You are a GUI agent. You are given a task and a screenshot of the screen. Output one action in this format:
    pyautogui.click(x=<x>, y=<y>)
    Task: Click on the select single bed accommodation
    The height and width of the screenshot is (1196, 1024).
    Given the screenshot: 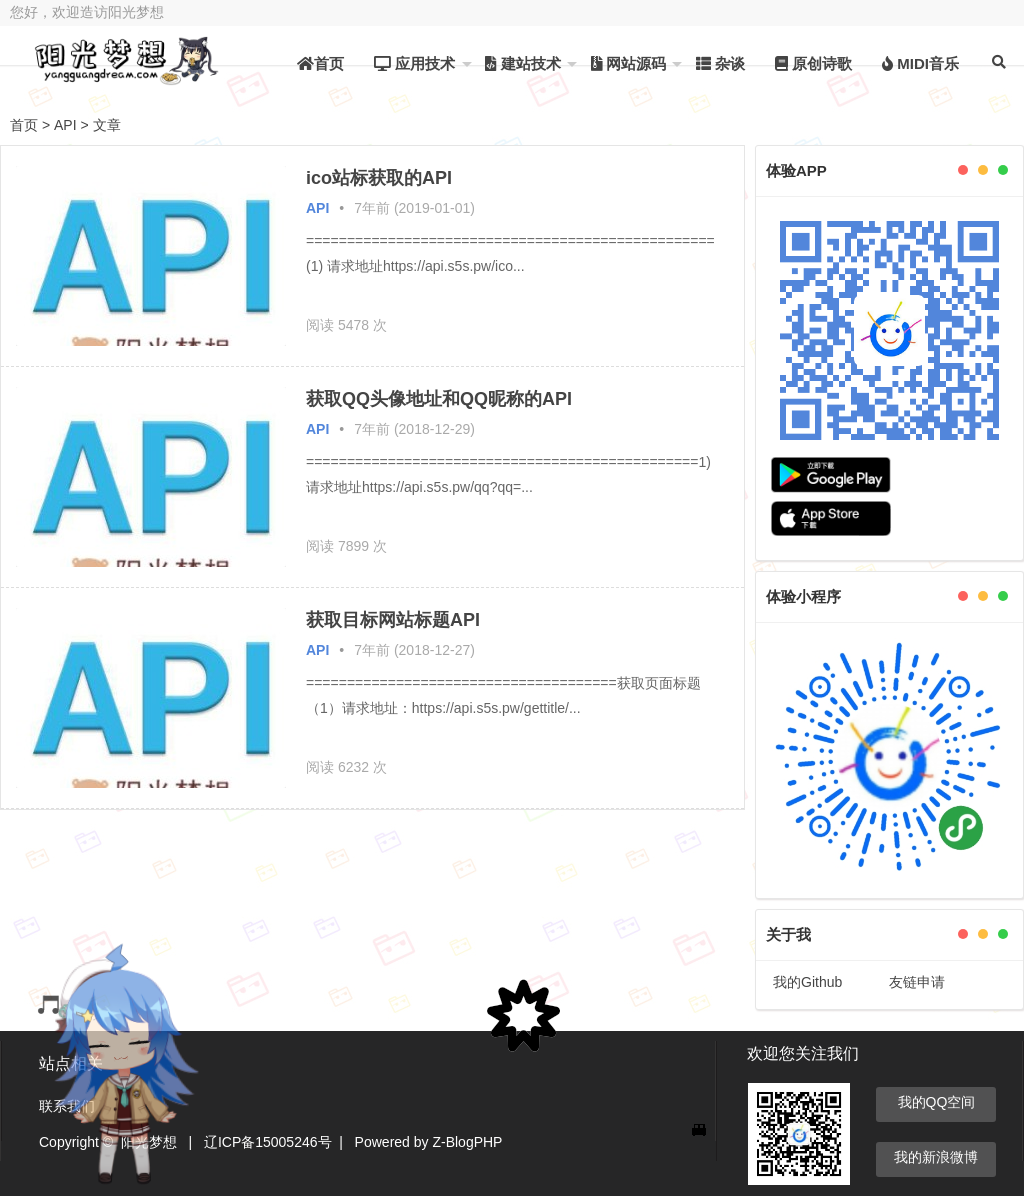 What is the action you would take?
    pyautogui.click(x=699, y=1130)
    